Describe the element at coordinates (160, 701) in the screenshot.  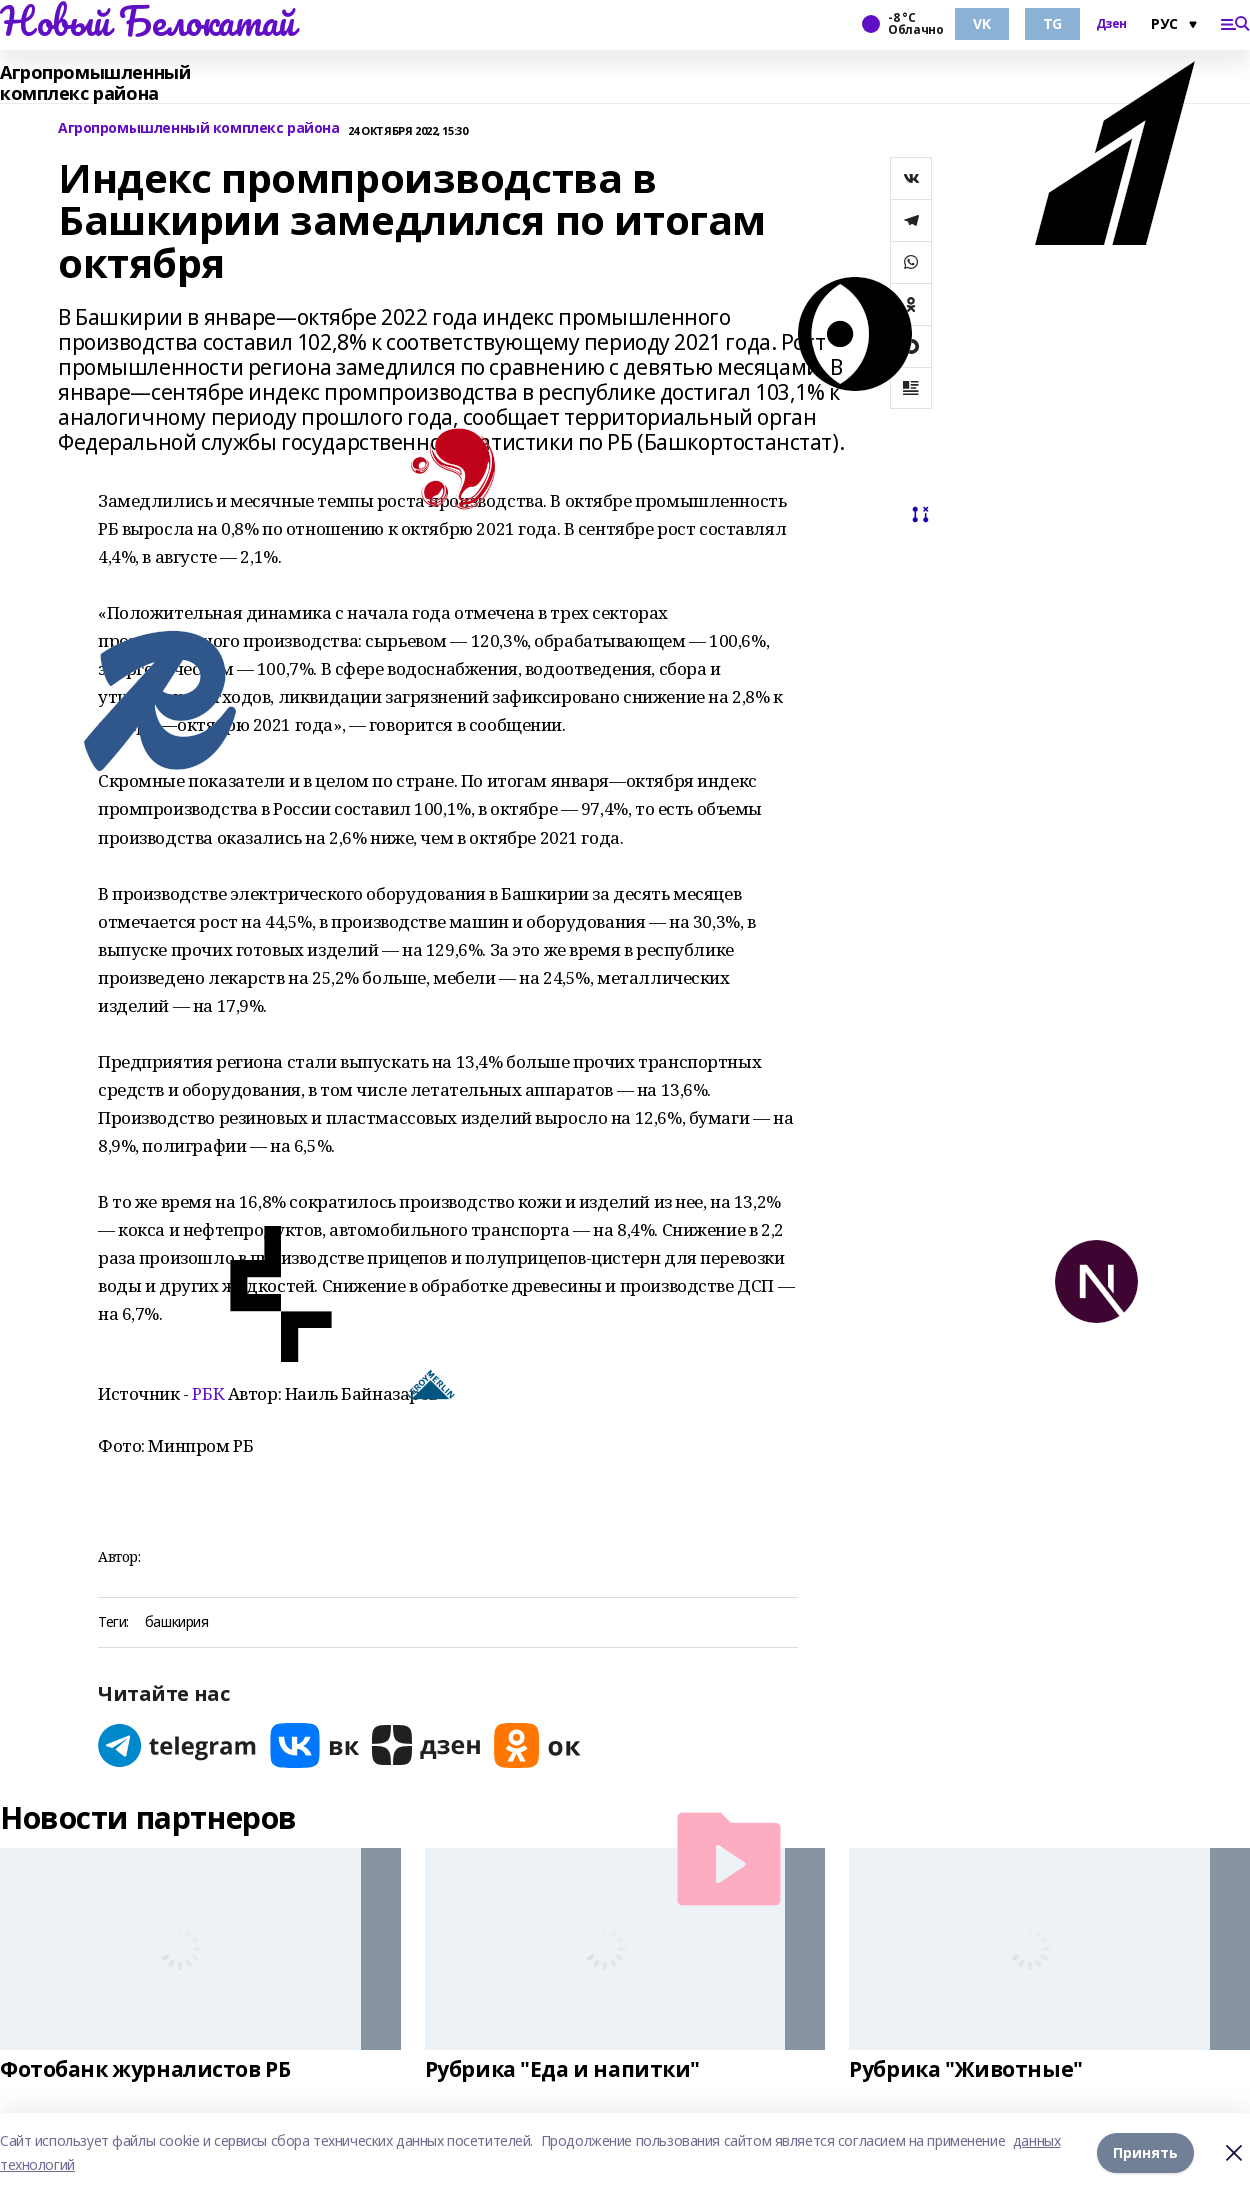
I see `Redis database service logo` at that location.